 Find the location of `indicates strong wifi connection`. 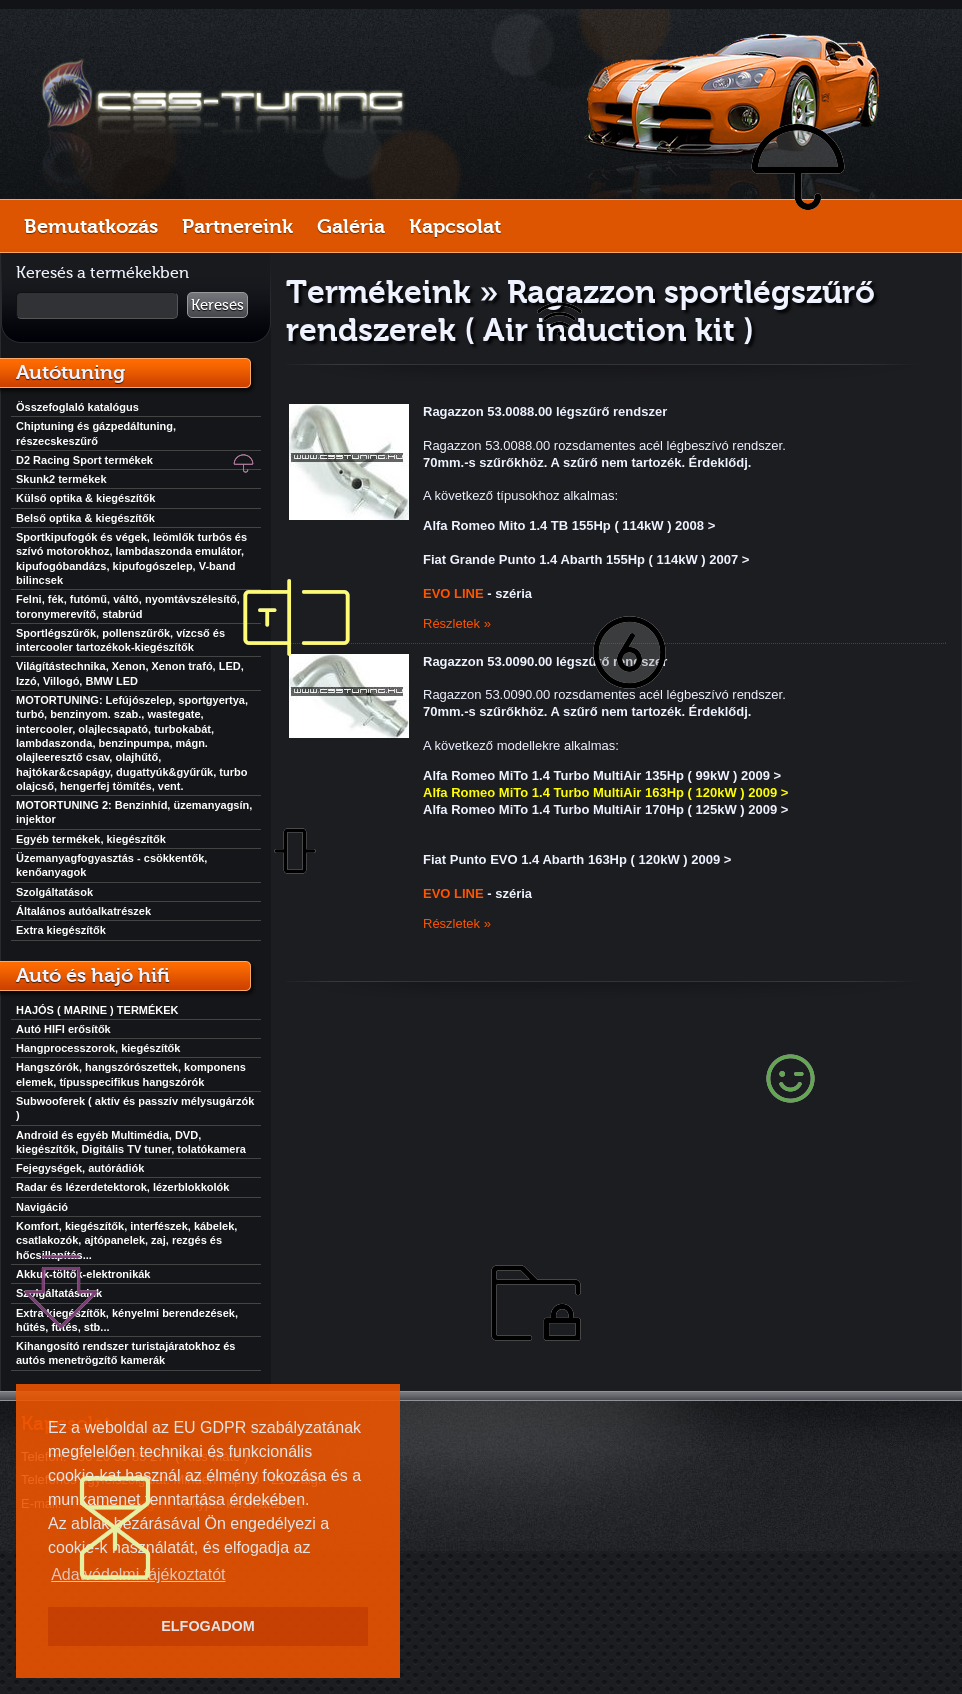

indicates strong wifi connection is located at coordinates (559, 318).